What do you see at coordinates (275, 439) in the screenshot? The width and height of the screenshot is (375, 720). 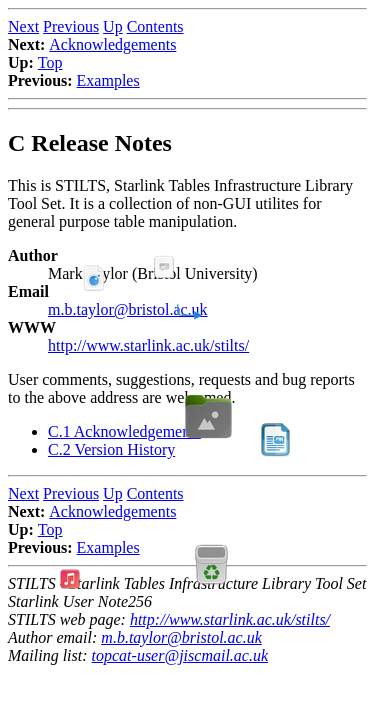 I see `libreoffice writer text template file` at bounding box center [275, 439].